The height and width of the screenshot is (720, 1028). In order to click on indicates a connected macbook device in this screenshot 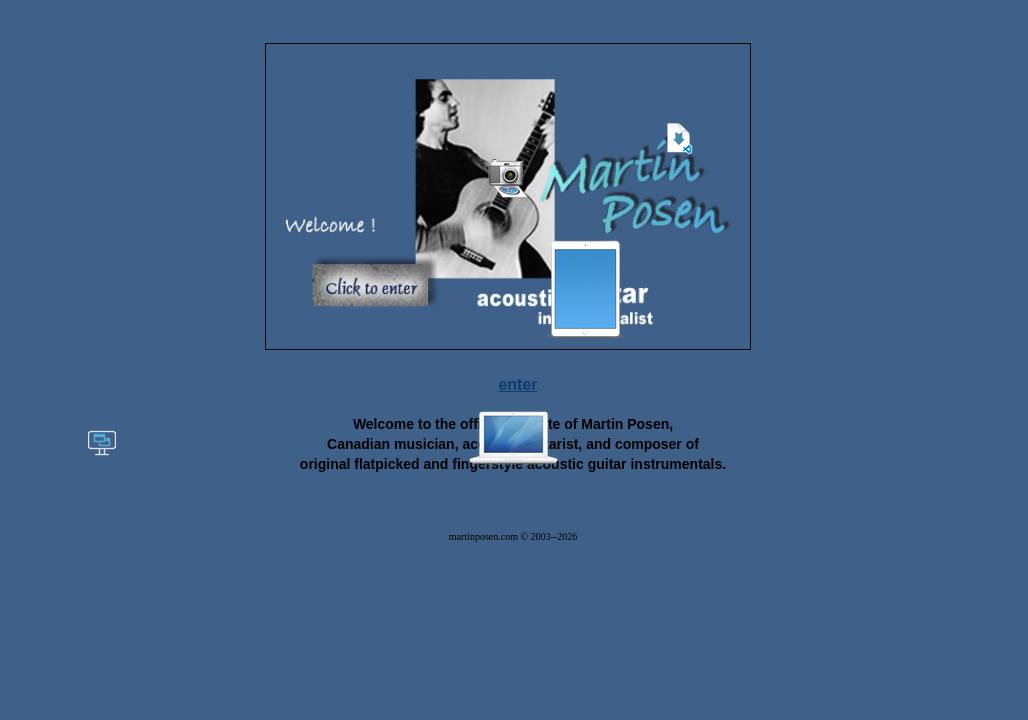, I will do `click(513, 433)`.